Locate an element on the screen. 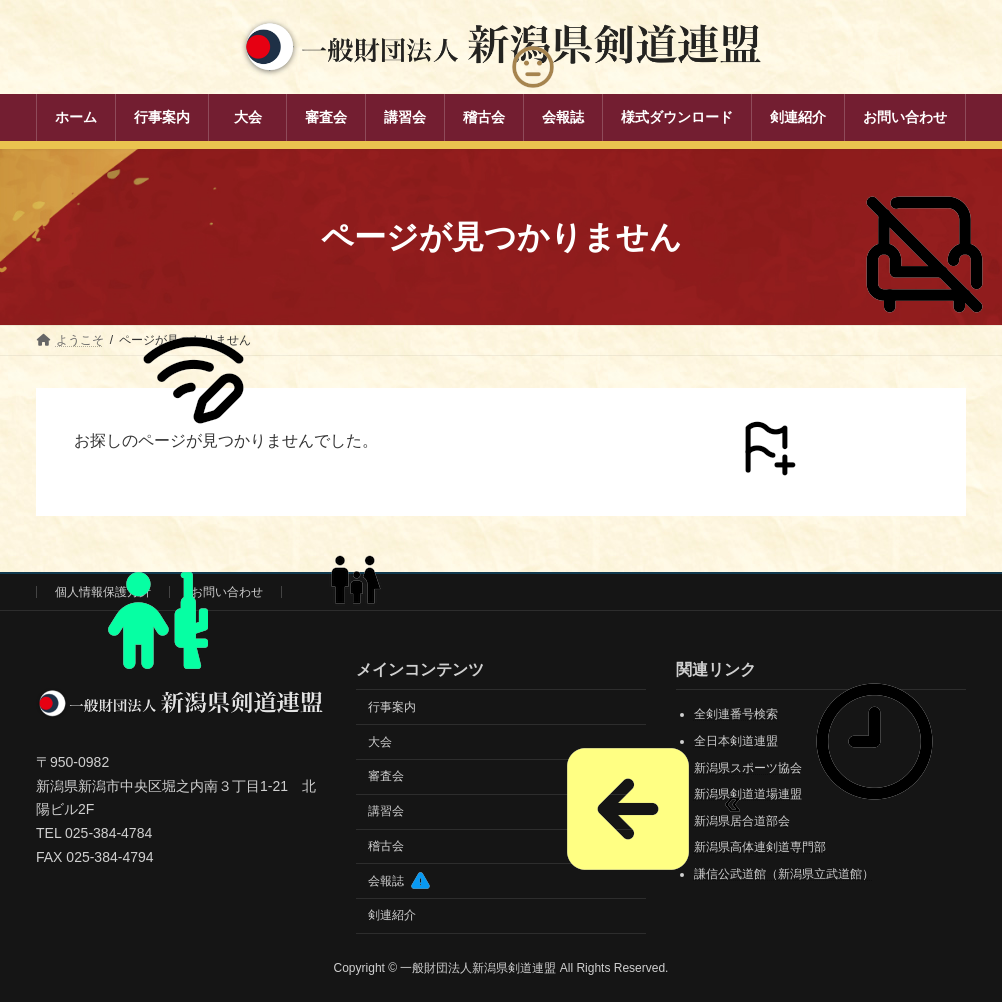 The image size is (1002, 1002). go back to the previous screen is located at coordinates (628, 809).